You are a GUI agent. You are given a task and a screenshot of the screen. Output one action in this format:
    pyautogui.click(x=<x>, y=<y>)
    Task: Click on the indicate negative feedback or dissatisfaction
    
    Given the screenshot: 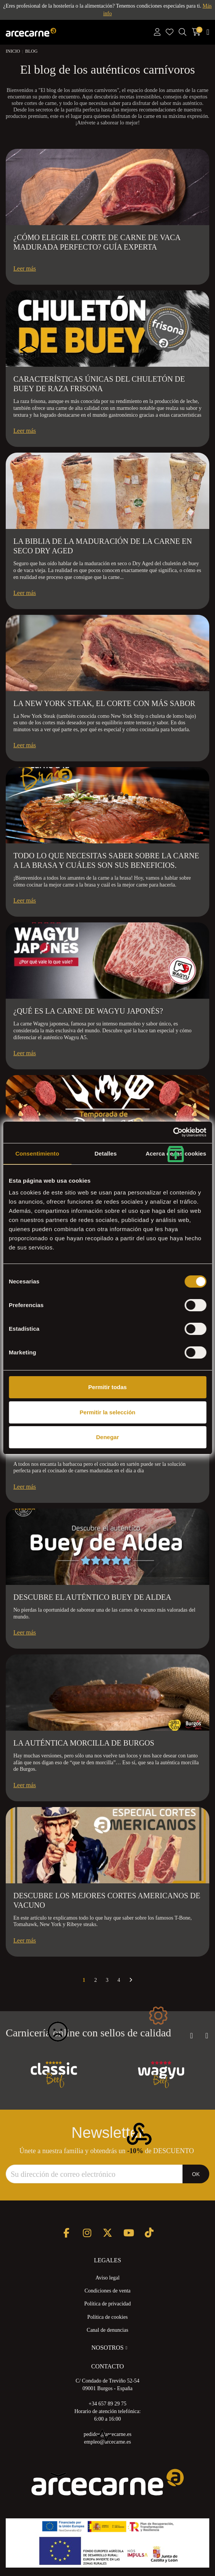 What is the action you would take?
    pyautogui.click(x=58, y=2031)
    